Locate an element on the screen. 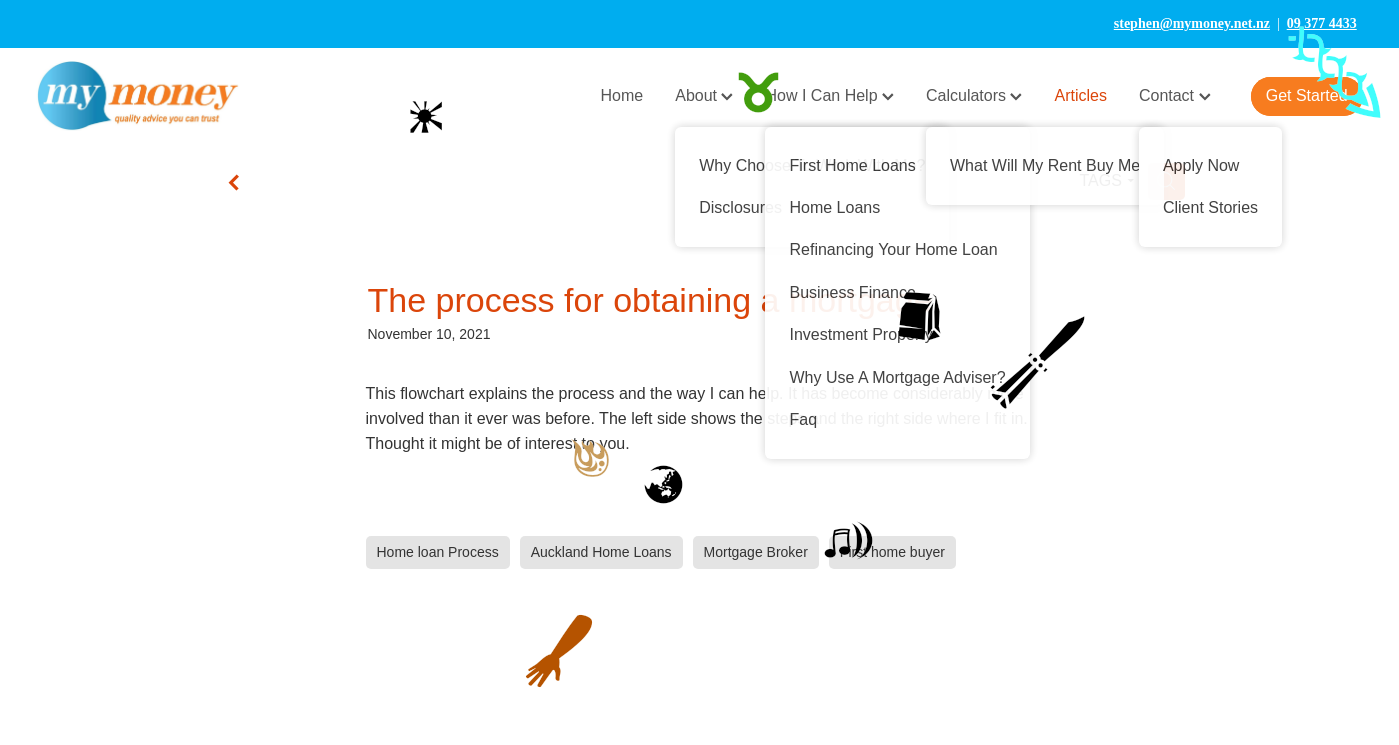  indicates a burning or destroyed document is located at coordinates (590, 458).